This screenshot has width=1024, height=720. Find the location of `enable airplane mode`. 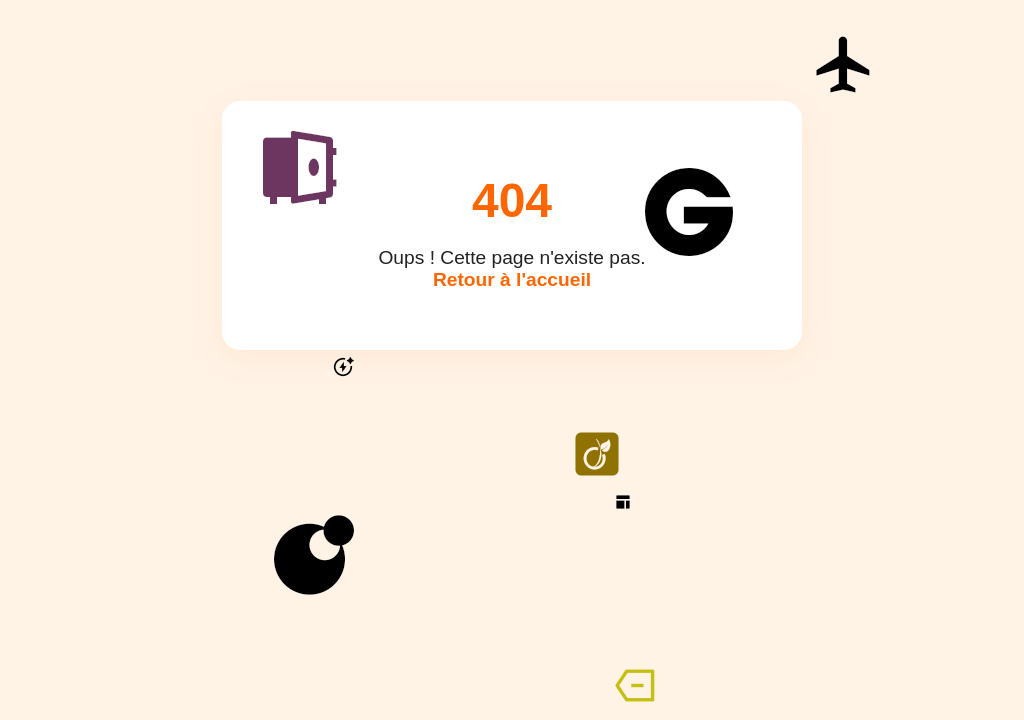

enable airplane mode is located at coordinates (841, 64).